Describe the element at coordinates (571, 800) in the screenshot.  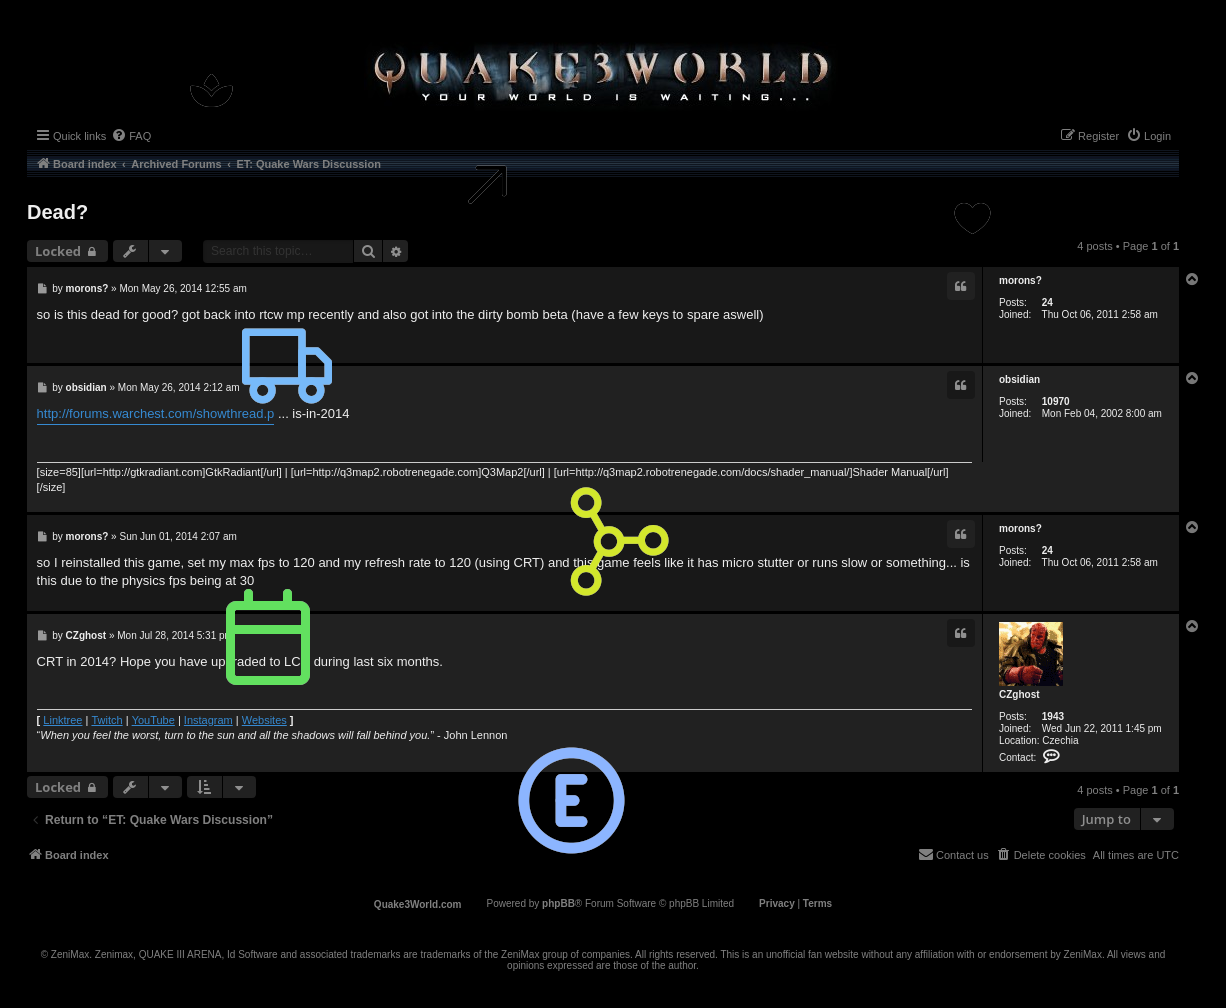
I see `indicates an "E" rating or classification` at that location.